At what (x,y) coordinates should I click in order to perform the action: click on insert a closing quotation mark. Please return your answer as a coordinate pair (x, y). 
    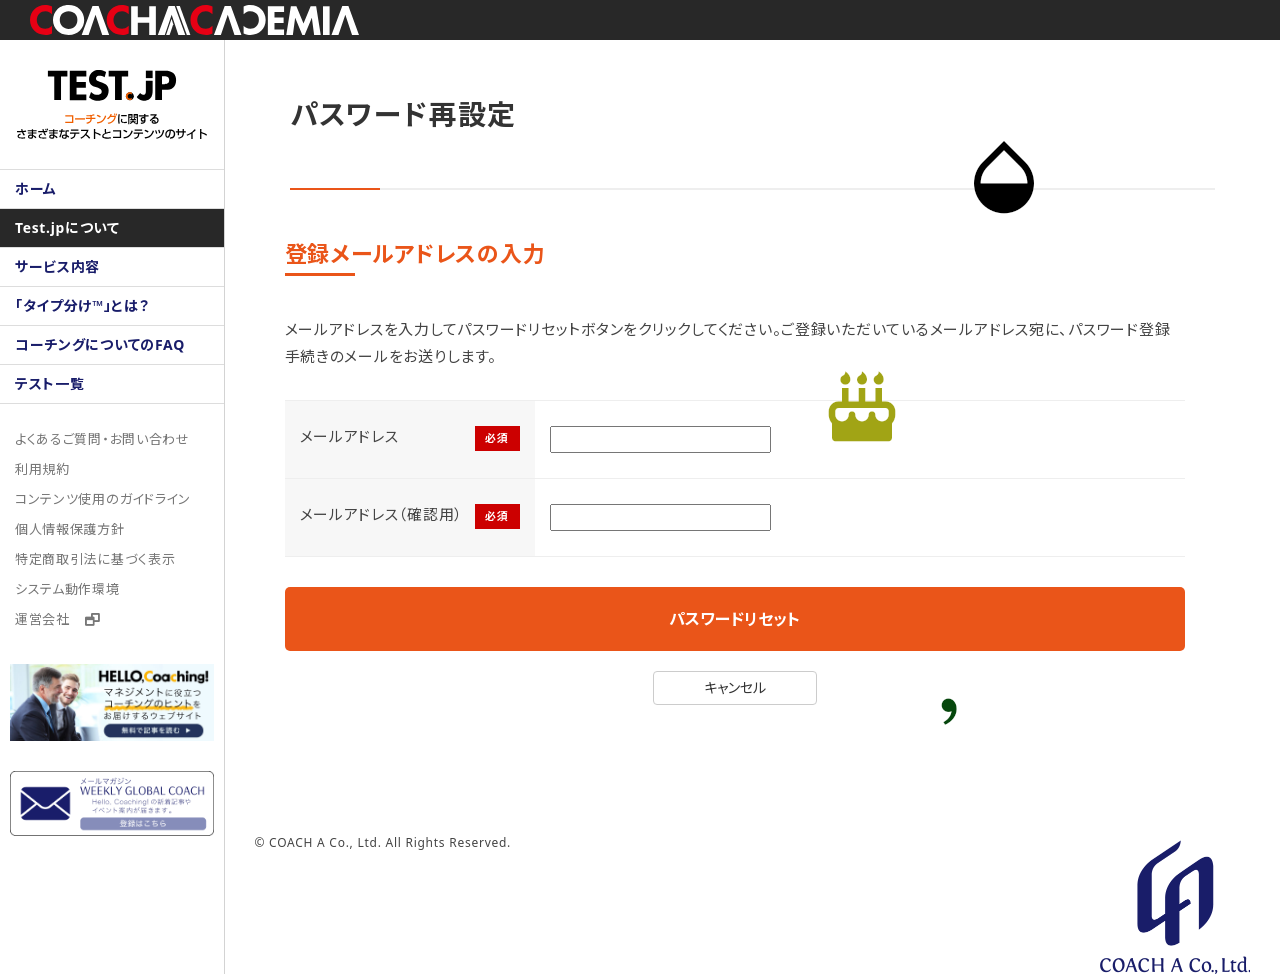
    Looking at the image, I should click on (949, 711).